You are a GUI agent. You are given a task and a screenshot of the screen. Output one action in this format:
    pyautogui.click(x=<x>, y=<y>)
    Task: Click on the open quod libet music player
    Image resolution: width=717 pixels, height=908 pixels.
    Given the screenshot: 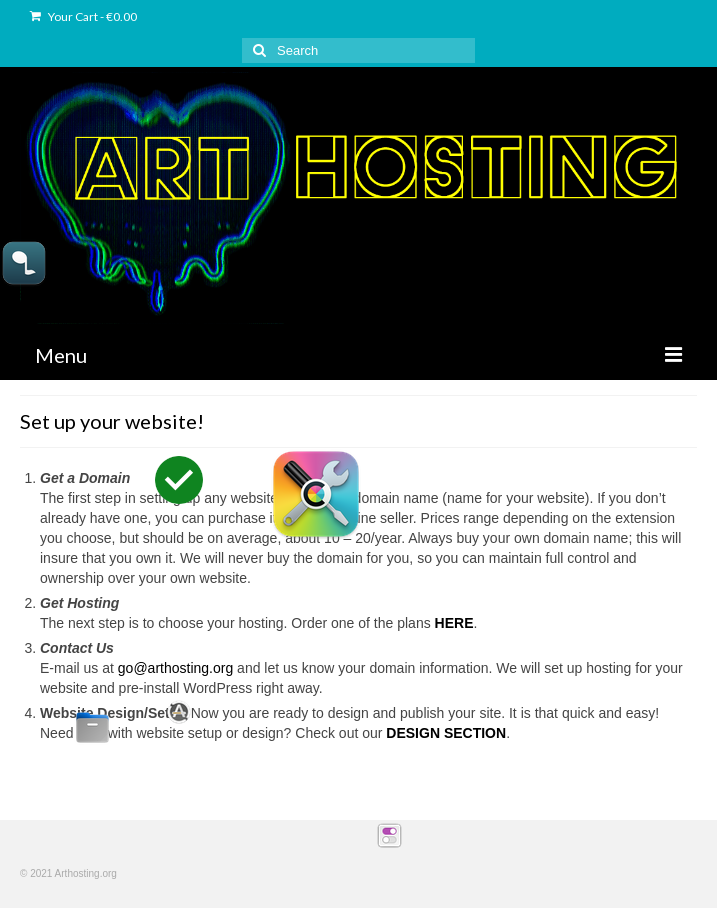 What is the action you would take?
    pyautogui.click(x=24, y=263)
    